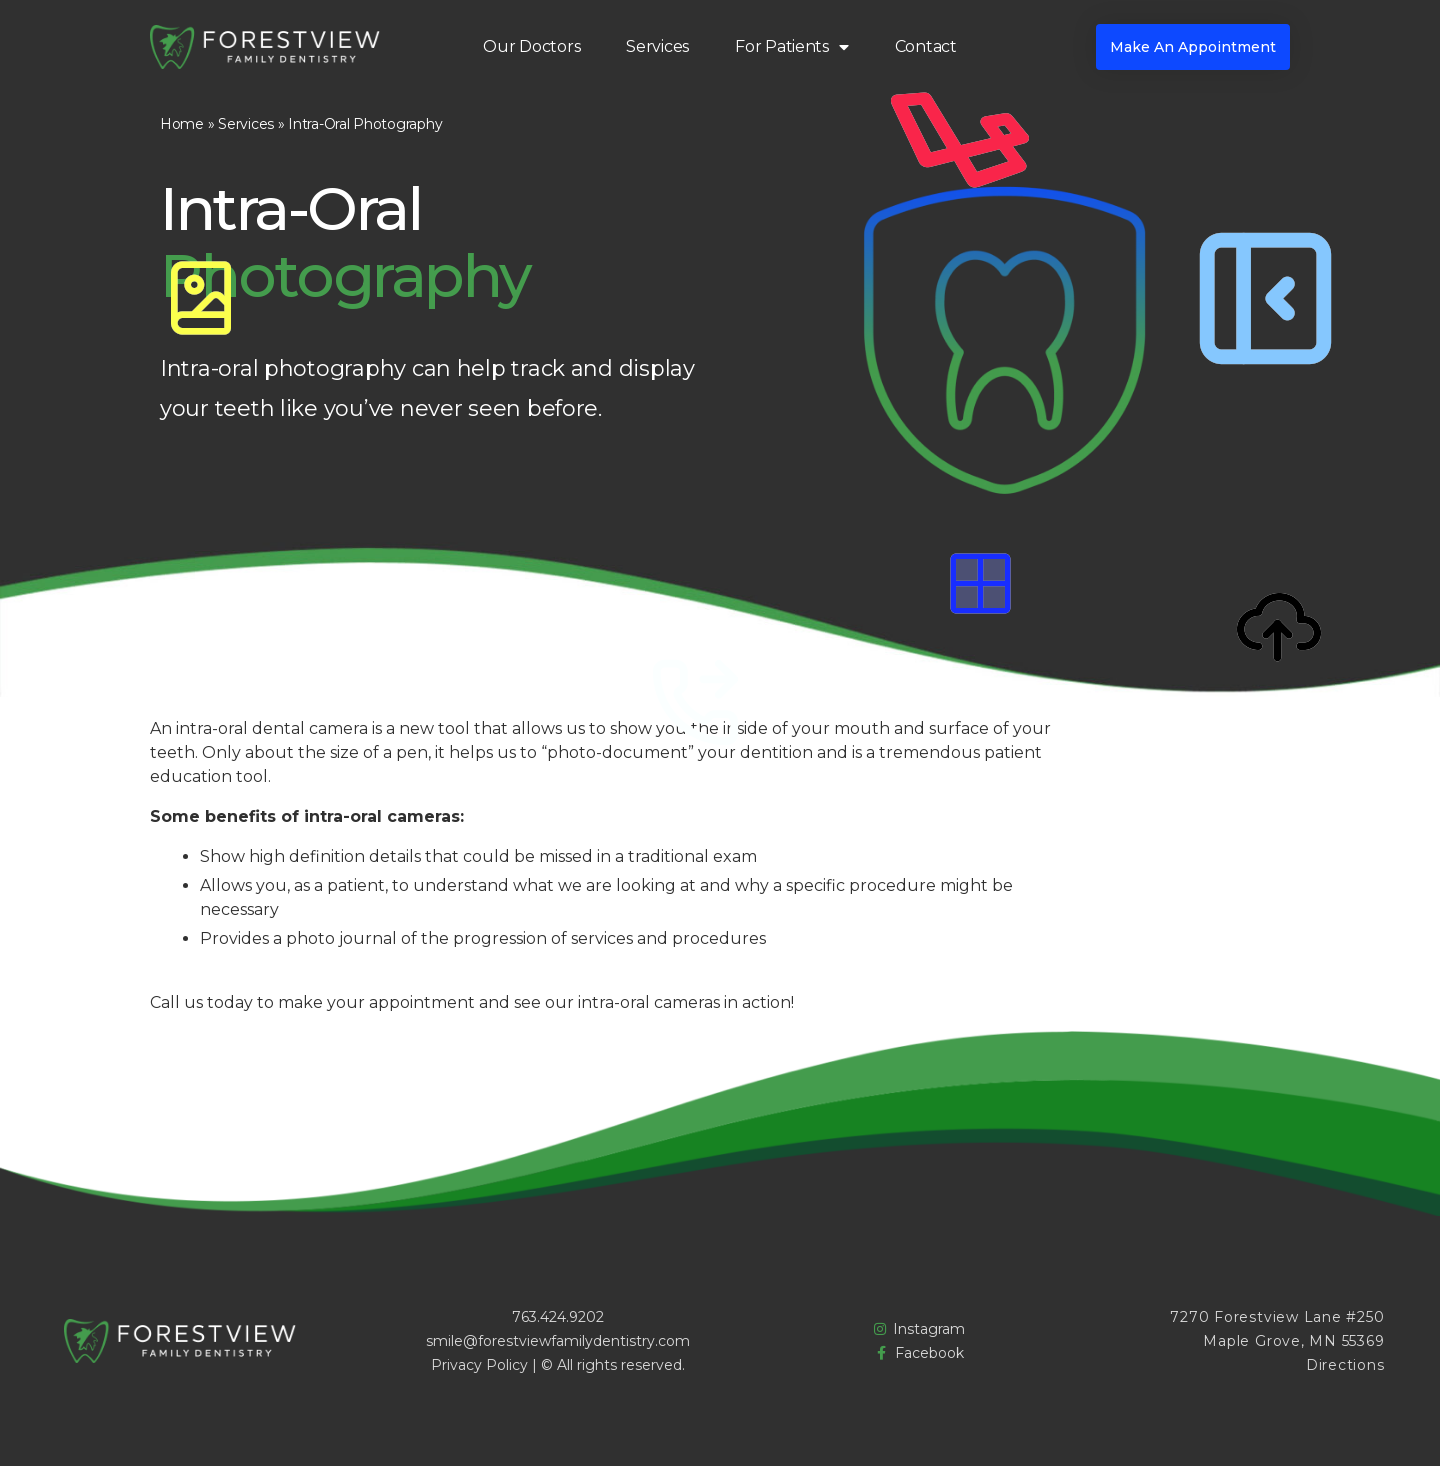 Image resolution: width=1440 pixels, height=1466 pixels. I want to click on Laravel framework branding or integration, so click(960, 140).